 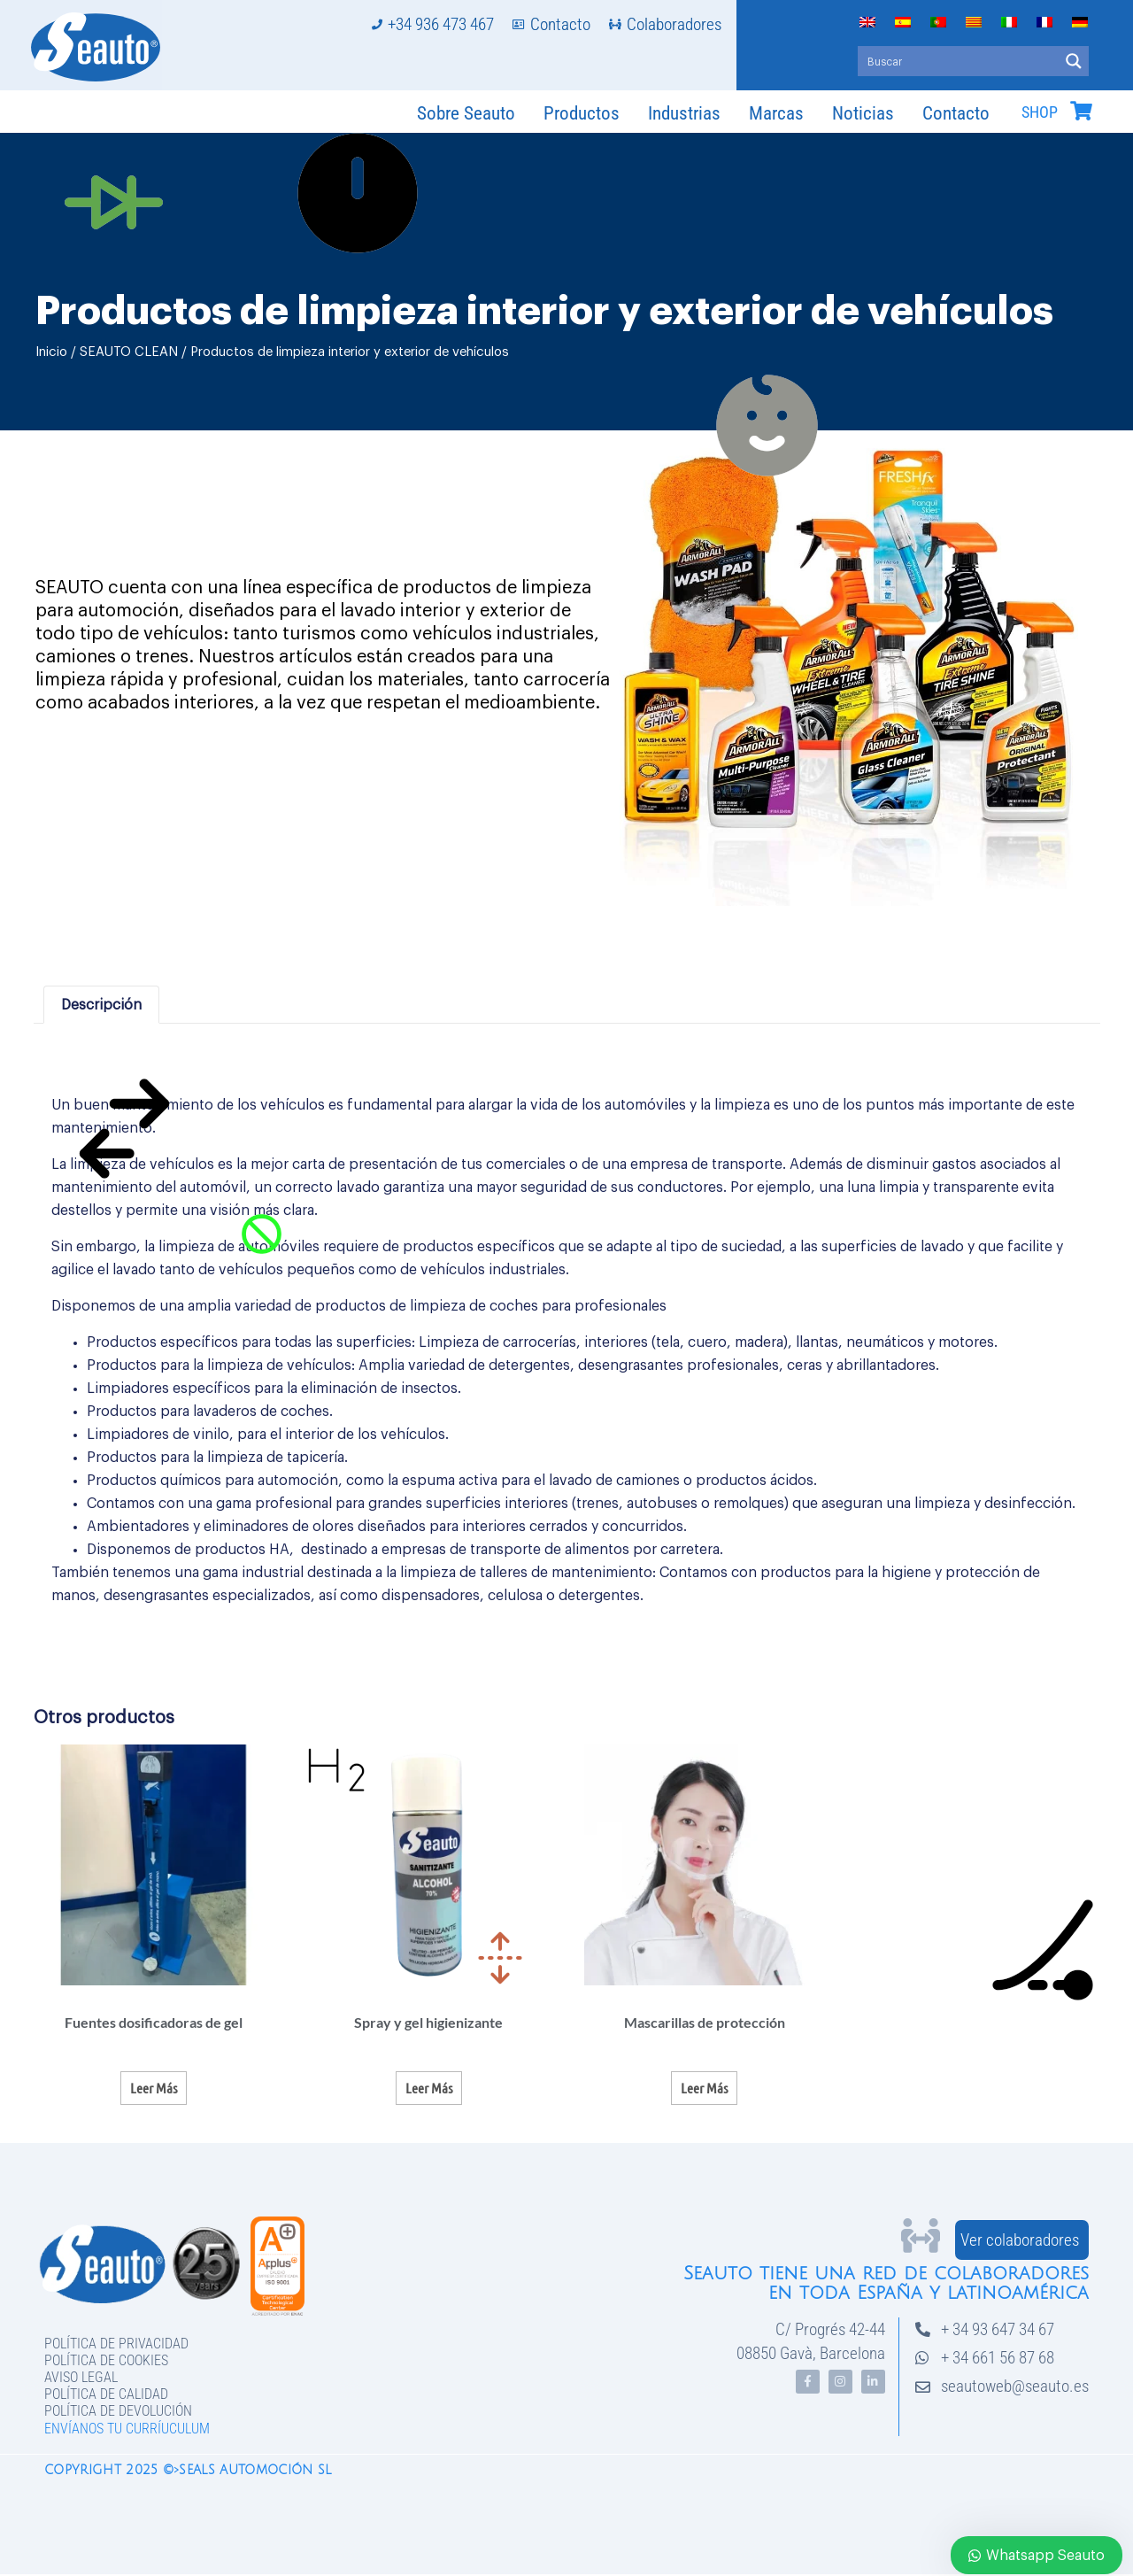 I want to click on expand collapsed content, so click(x=500, y=1958).